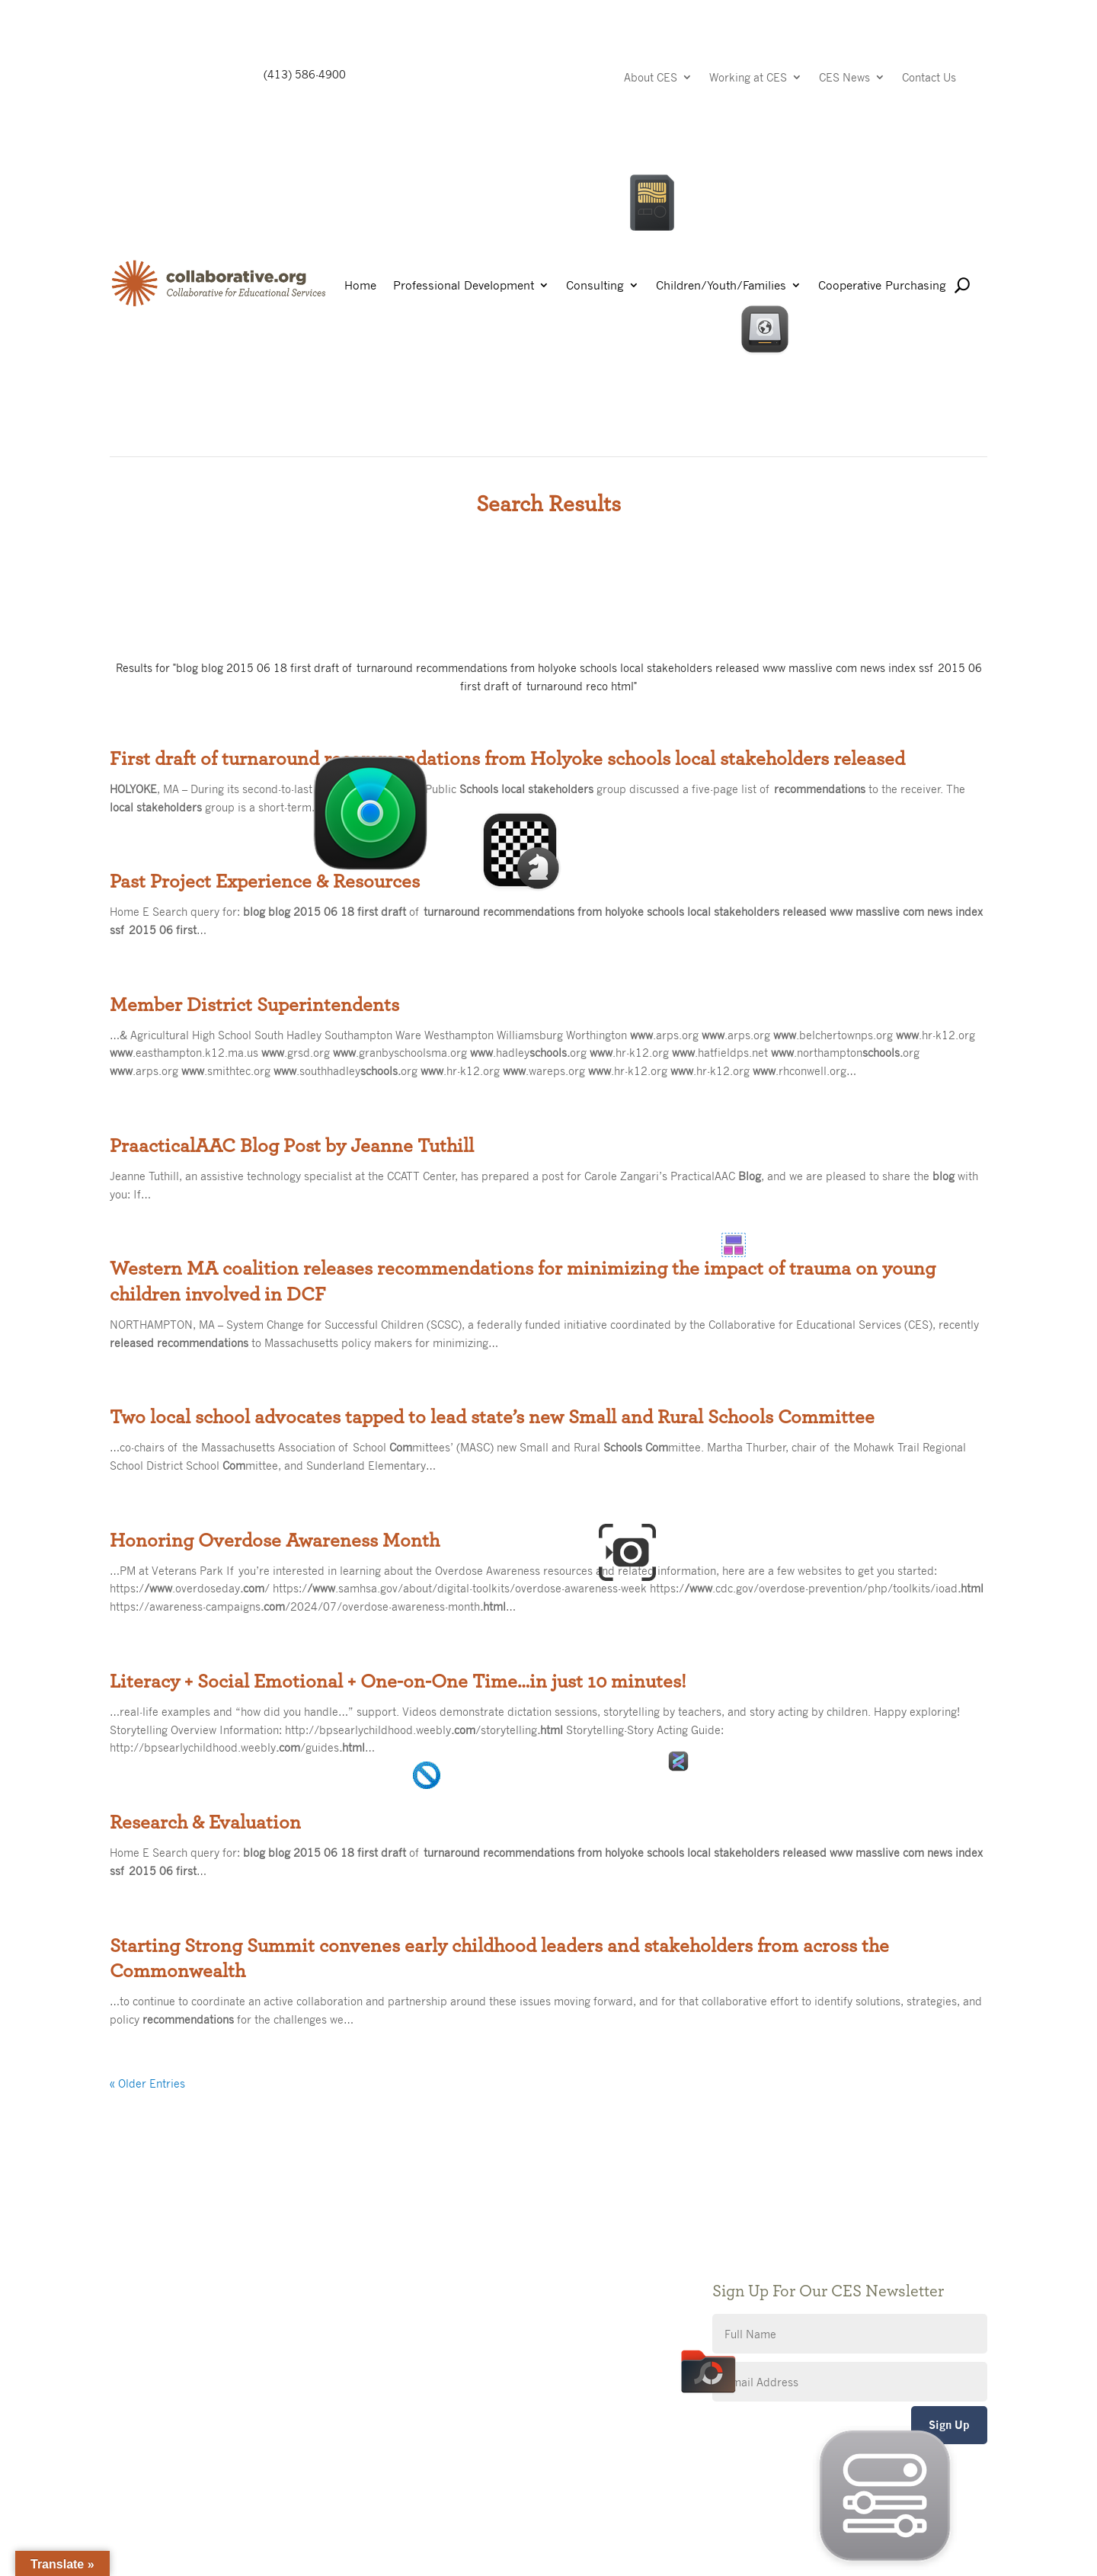  What do you see at coordinates (427, 1775) in the screenshot?
I see `indicates access denied or permission blocked` at bounding box center [427, 1775].